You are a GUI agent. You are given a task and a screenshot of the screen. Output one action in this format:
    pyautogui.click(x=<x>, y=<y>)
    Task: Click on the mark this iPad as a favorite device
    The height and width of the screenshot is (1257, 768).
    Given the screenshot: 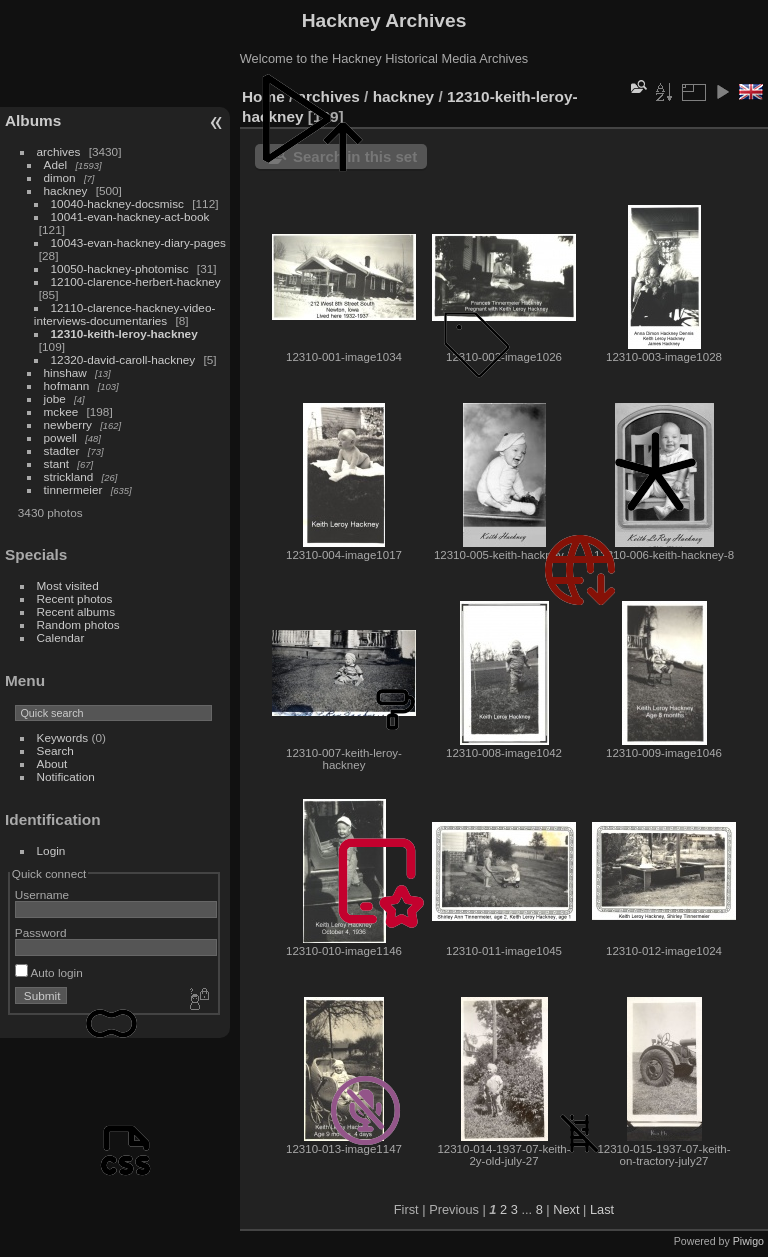 What is the action you would take?
    pyautogui.click(x=377, y=881)
    